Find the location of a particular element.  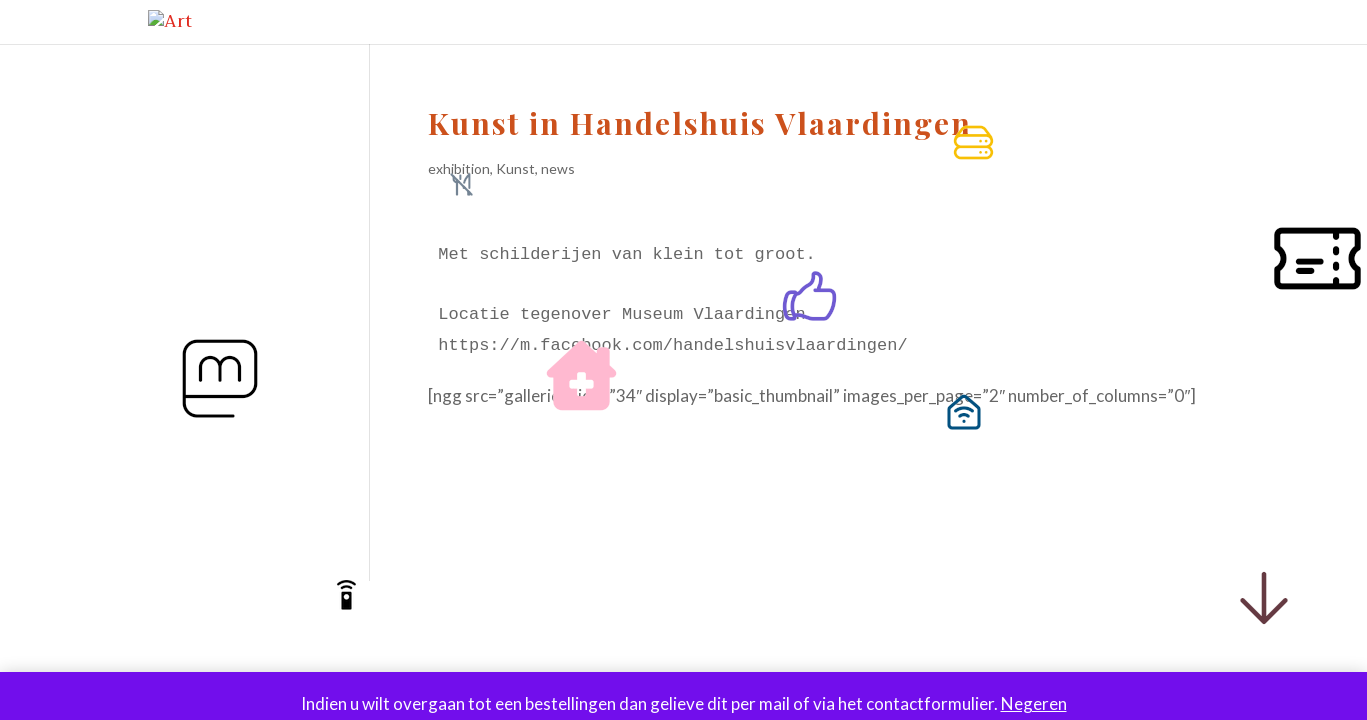

view server infrastructure status is located at coordinates (973, 142).